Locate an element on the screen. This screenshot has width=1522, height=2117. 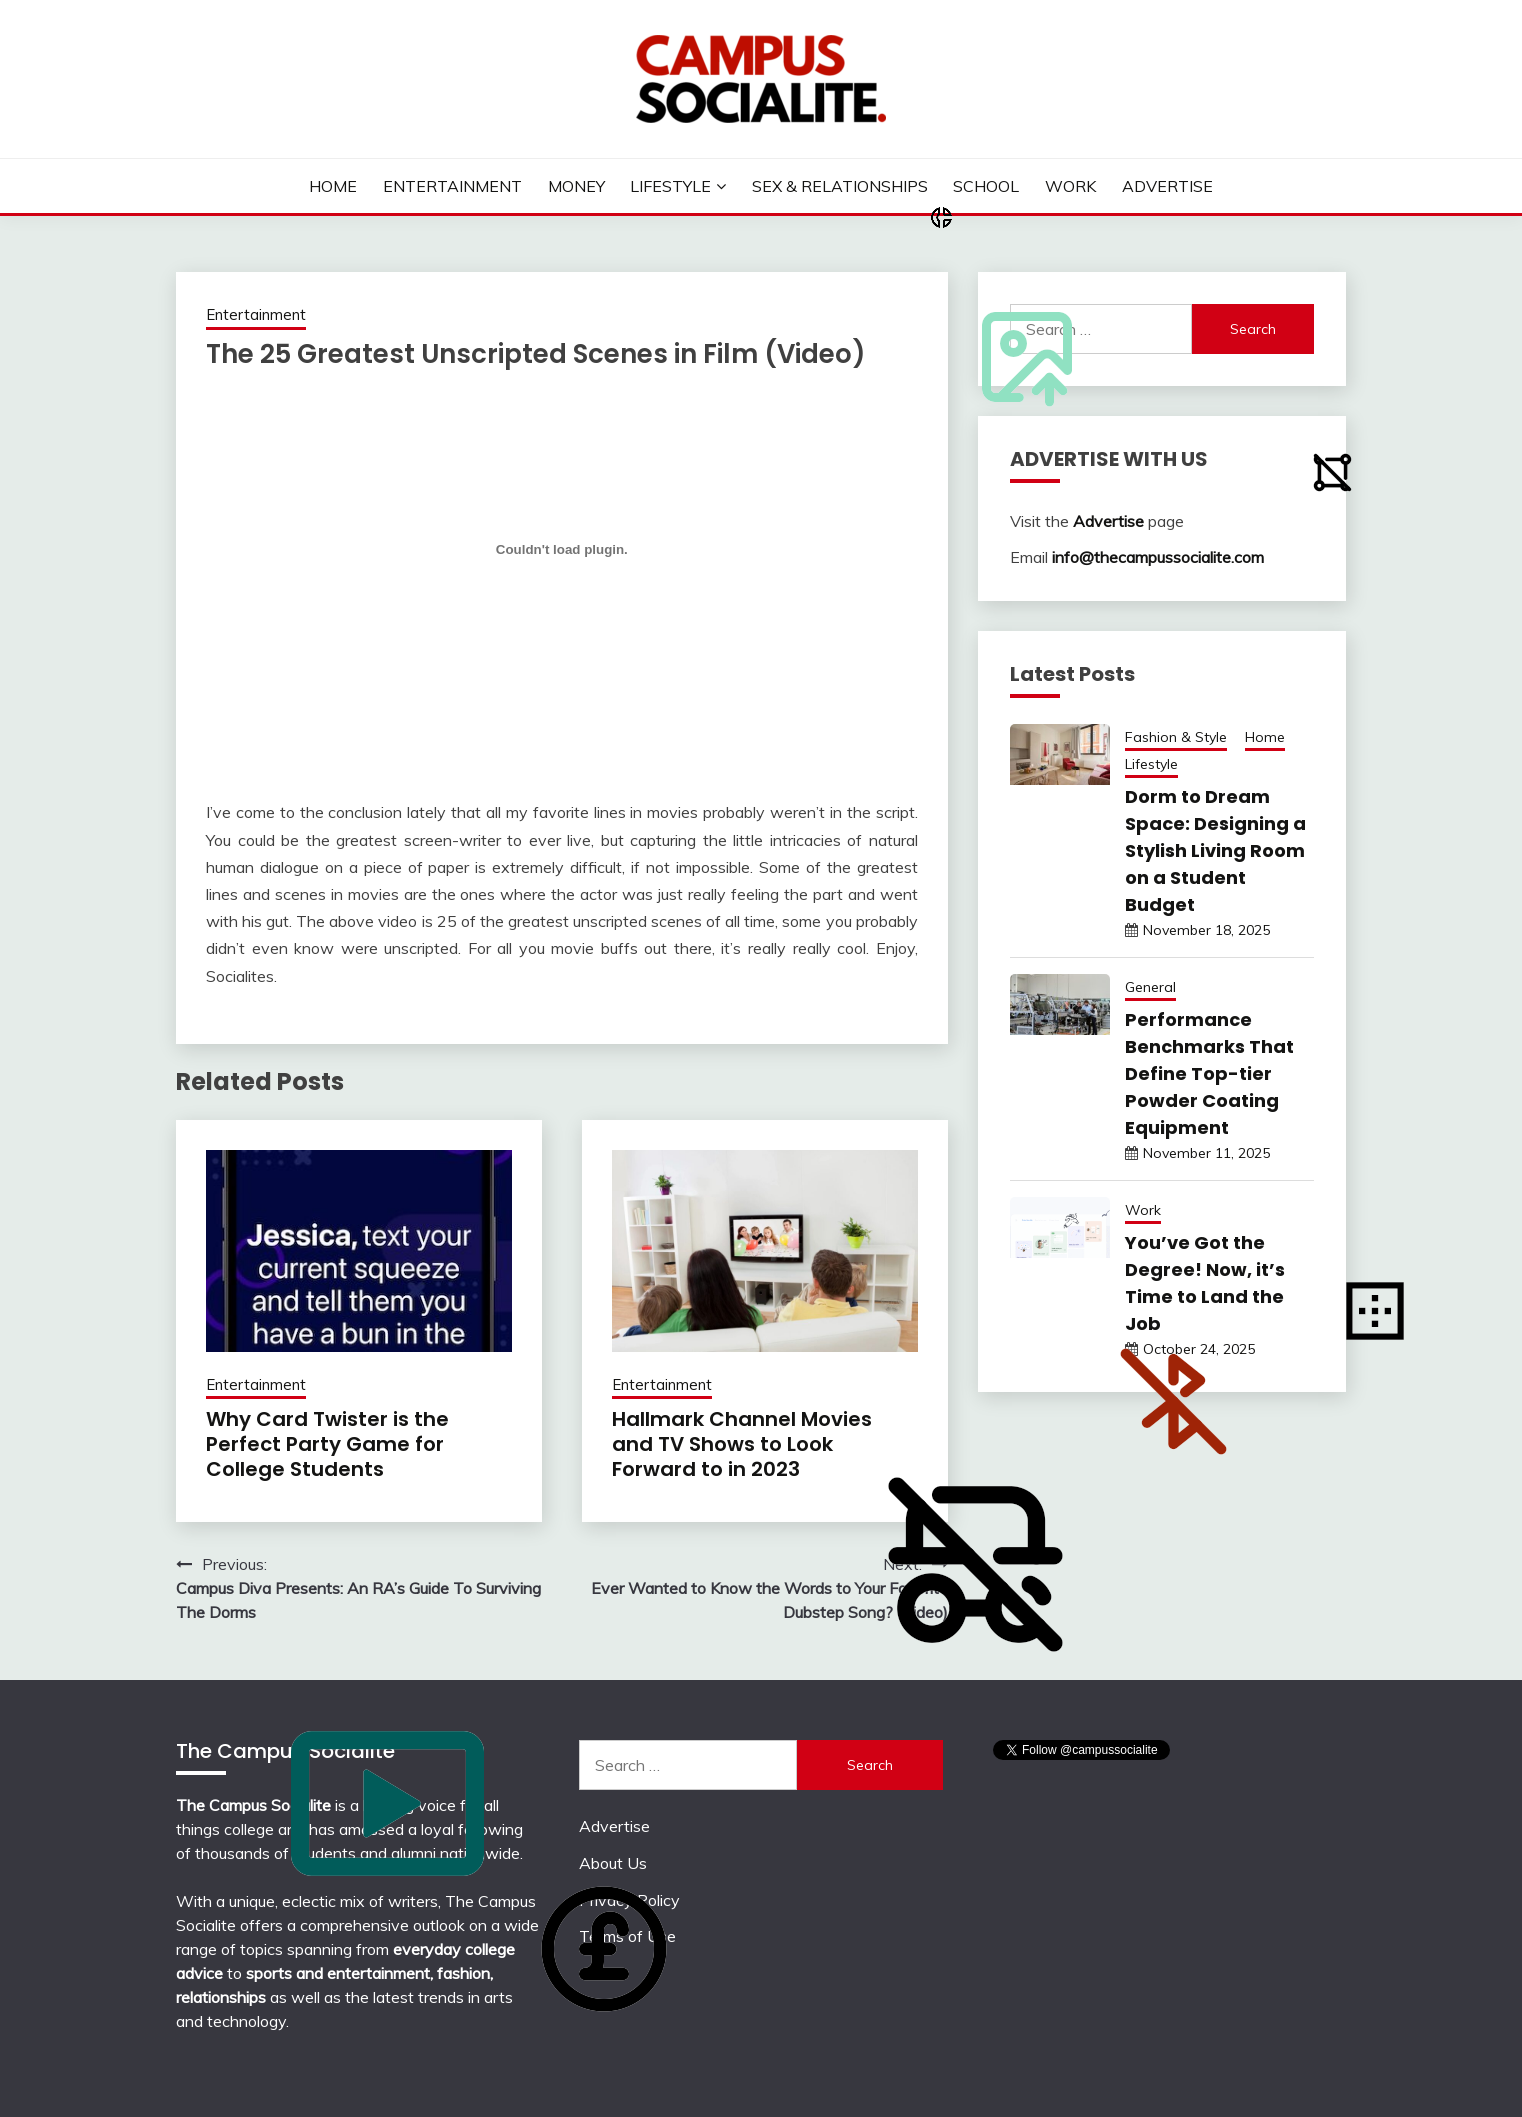
upload an image is located at coordinates (1027, 357).